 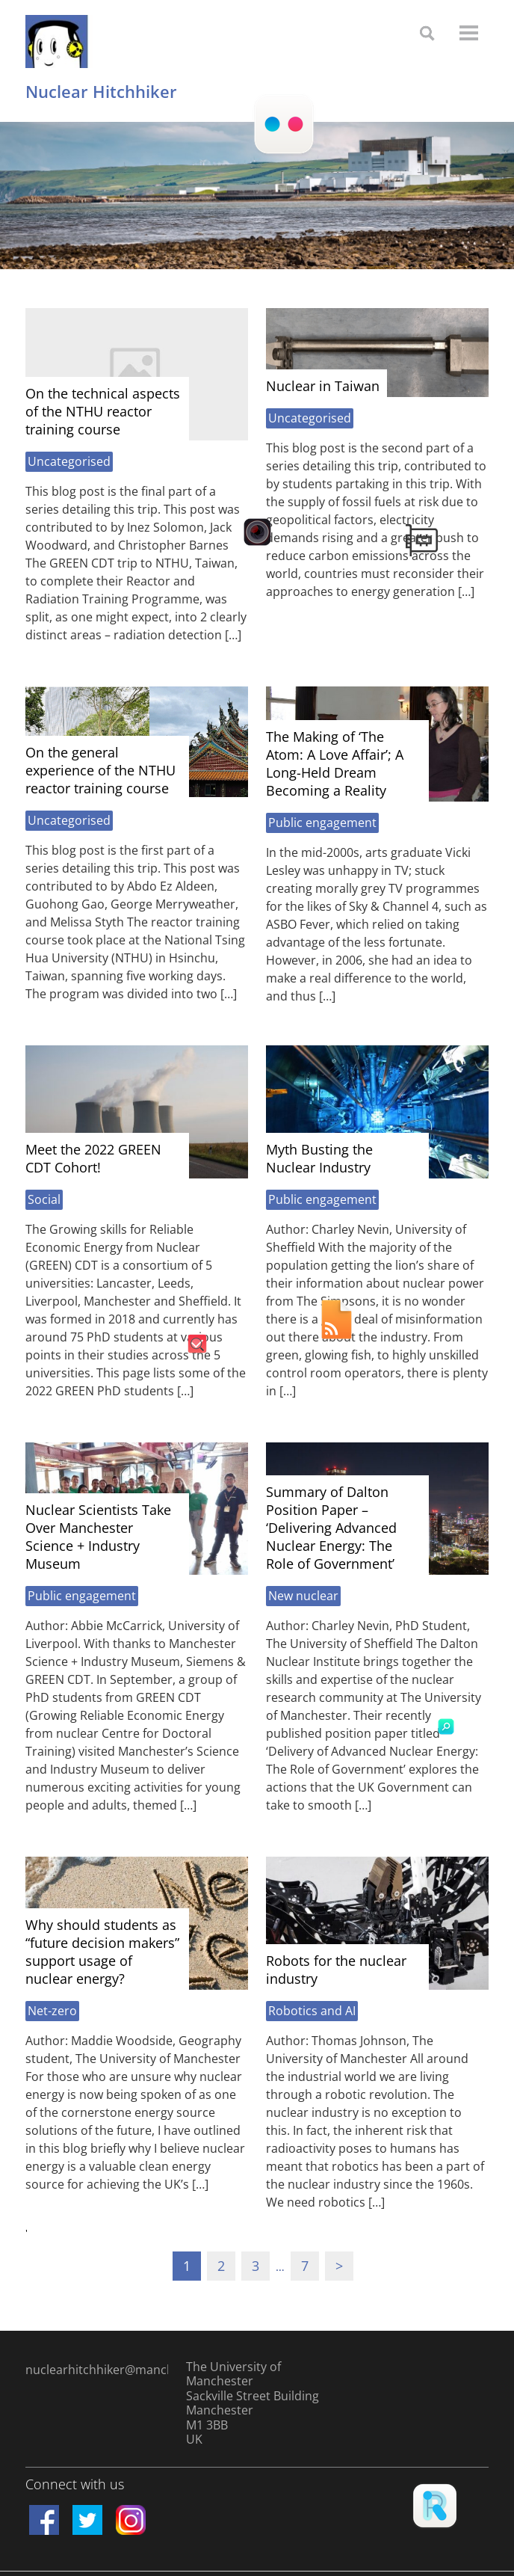 What do you see at coordinates (257, 532) in the screenshot?
I see `open camera controls app` at bounding box center [257, 532].